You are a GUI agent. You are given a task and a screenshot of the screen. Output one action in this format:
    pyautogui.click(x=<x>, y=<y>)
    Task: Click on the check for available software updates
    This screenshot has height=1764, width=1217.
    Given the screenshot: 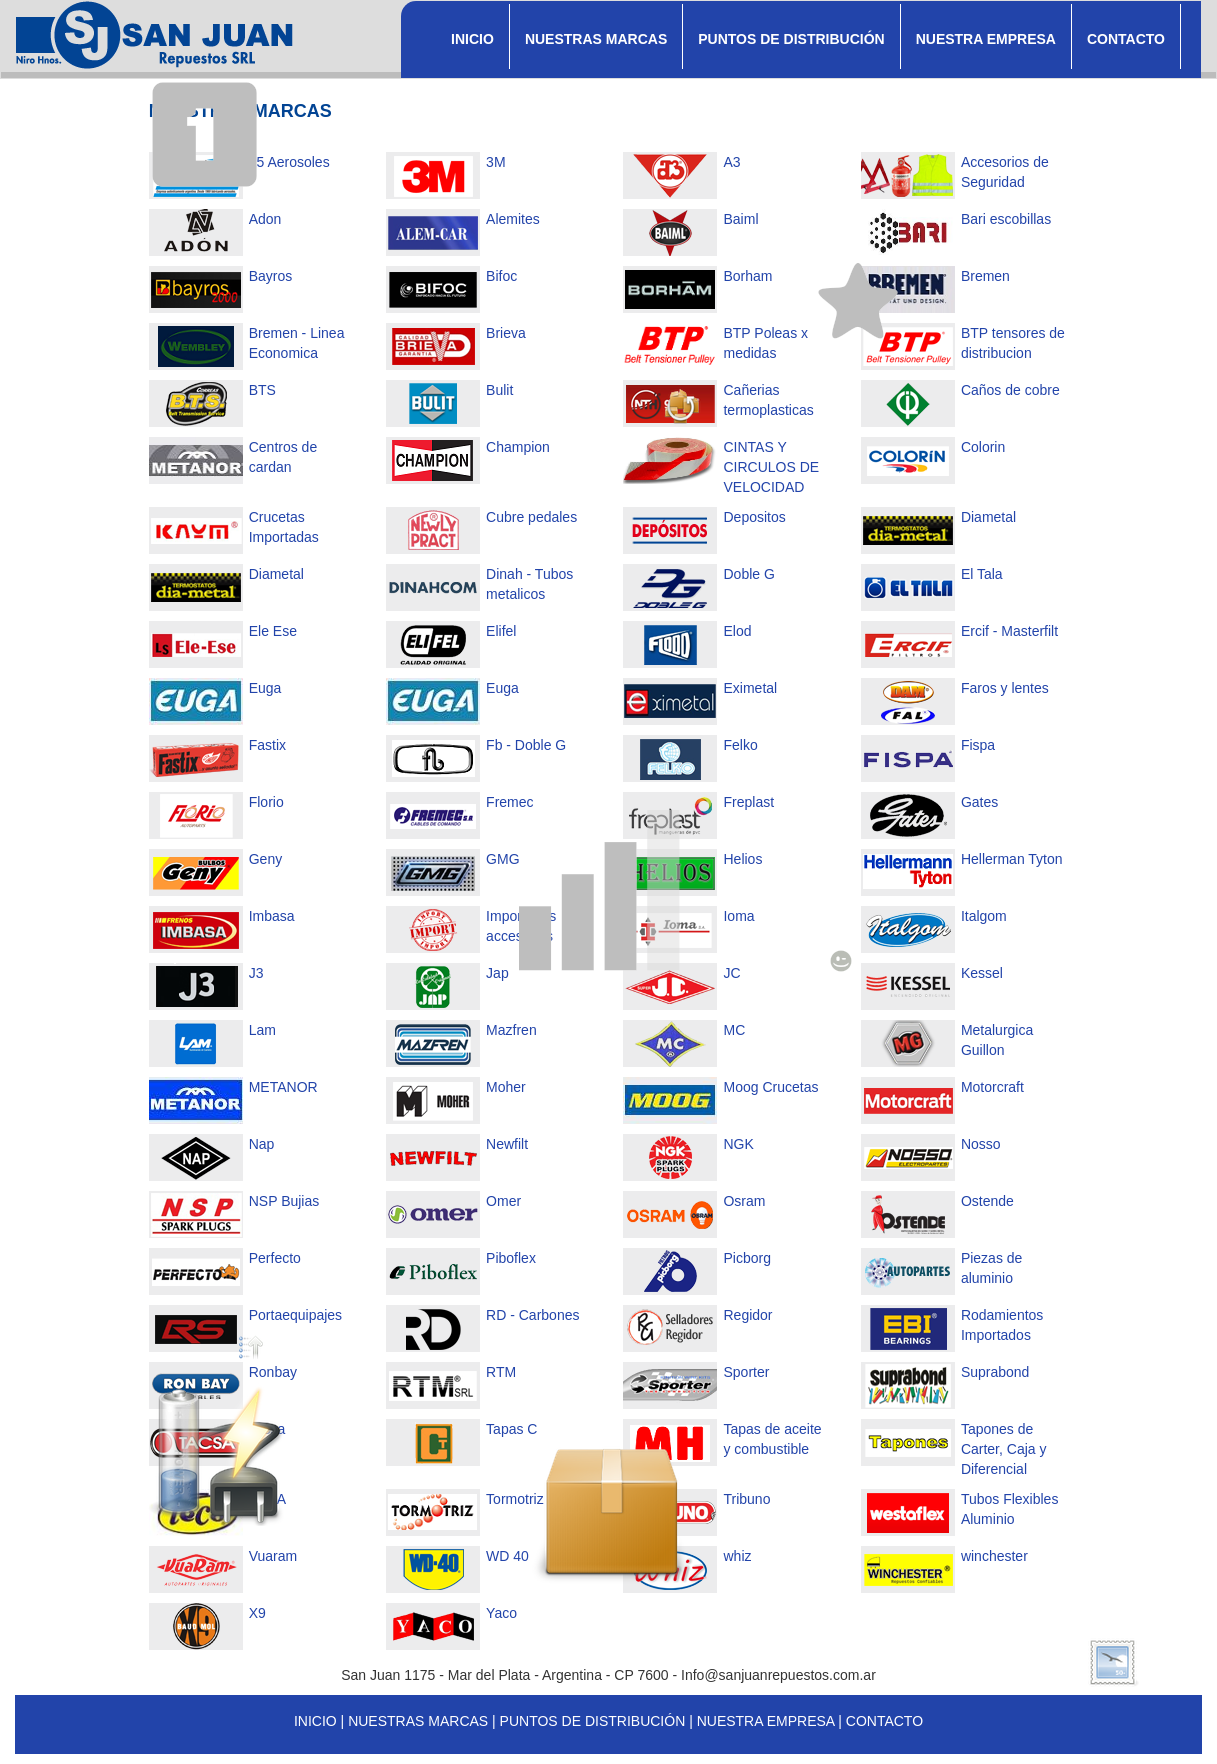 What is the action you would take?
    pyautogui.click(x=681, y=404)
    